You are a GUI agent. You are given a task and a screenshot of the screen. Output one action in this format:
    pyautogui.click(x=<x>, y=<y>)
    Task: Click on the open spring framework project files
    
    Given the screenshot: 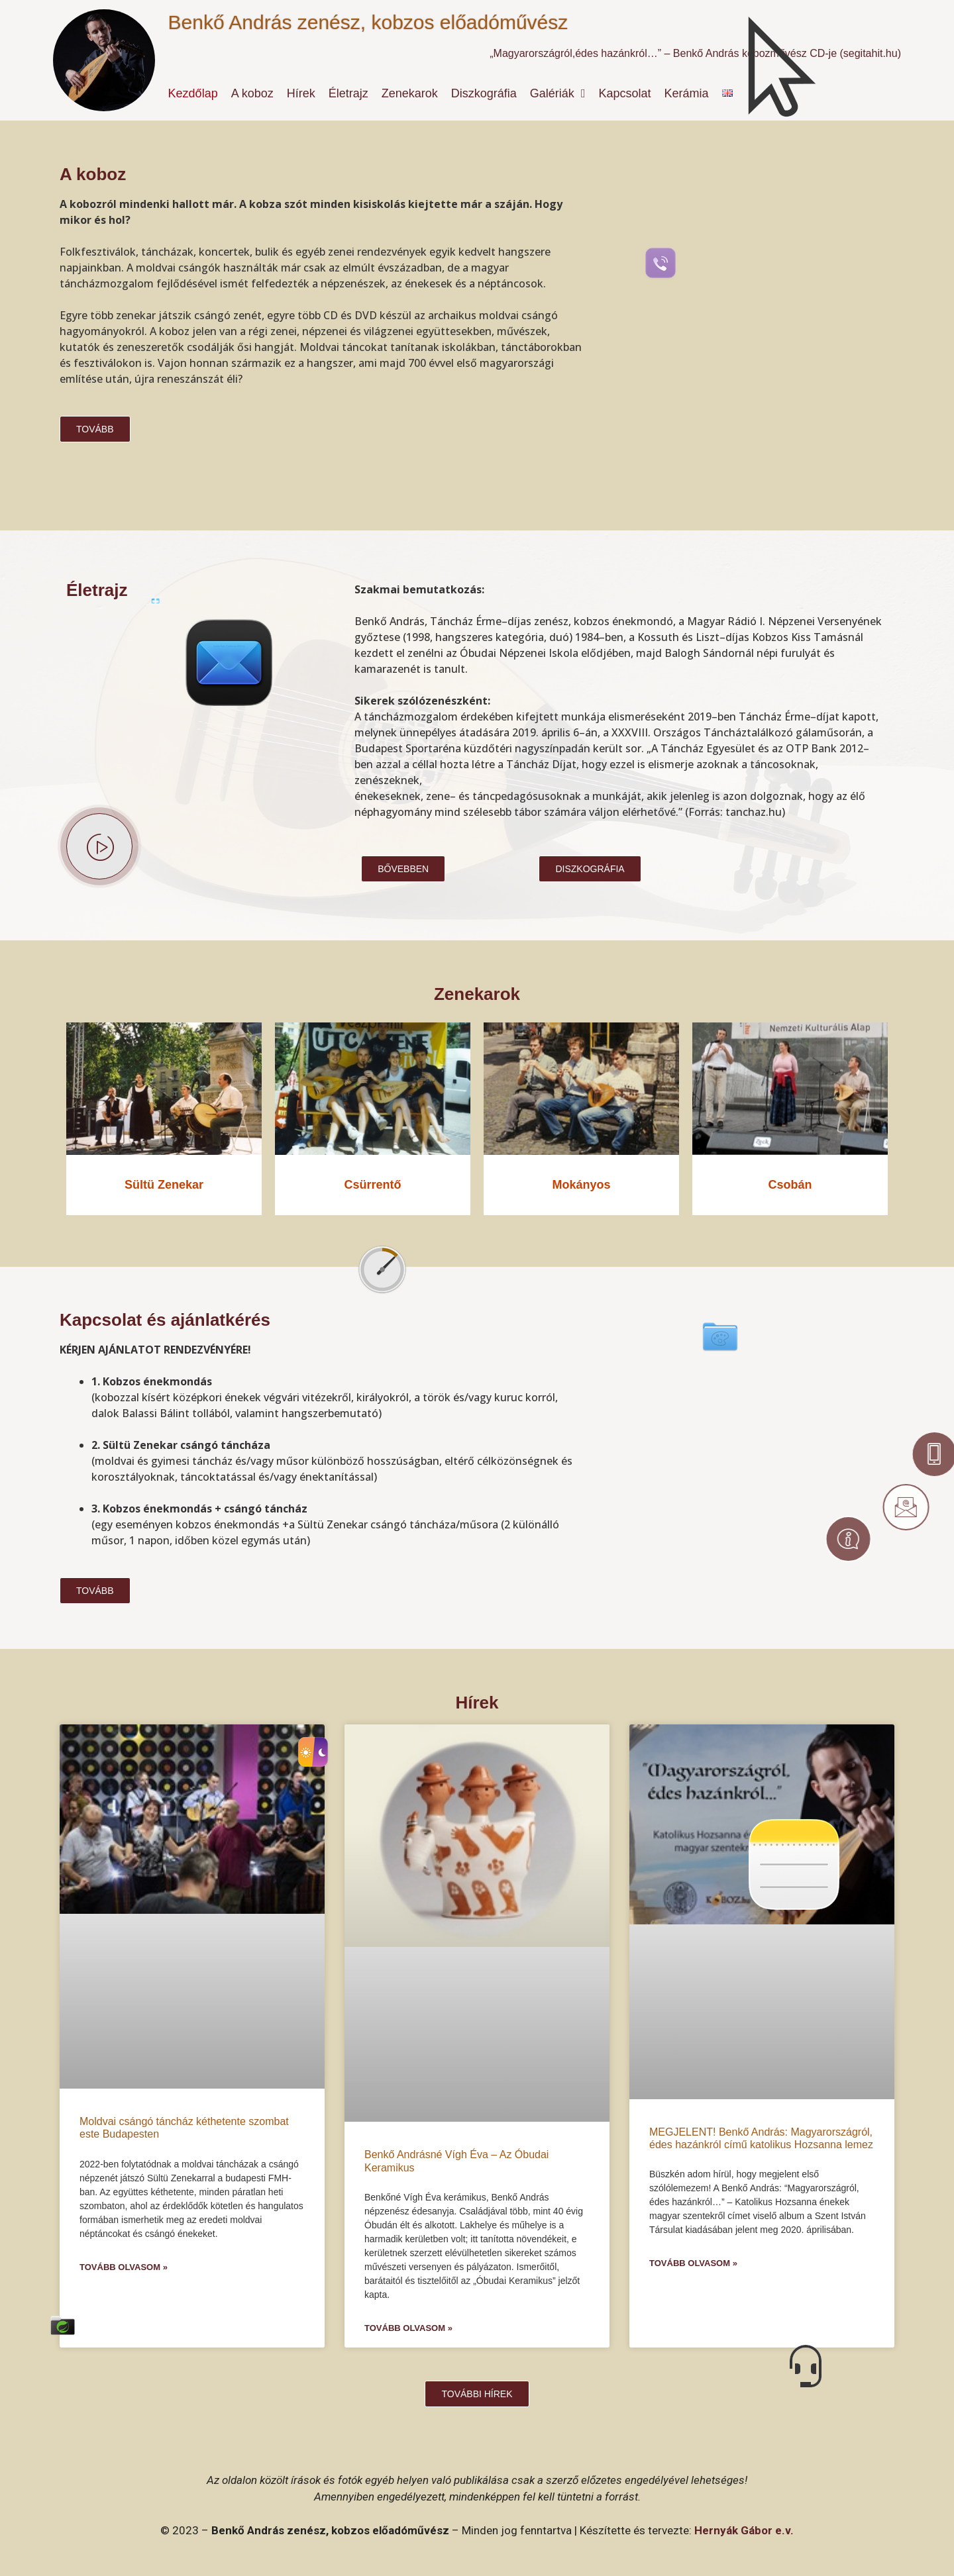 What is the action you would take?
    pyautogui.click(x=62, y=2326)
    